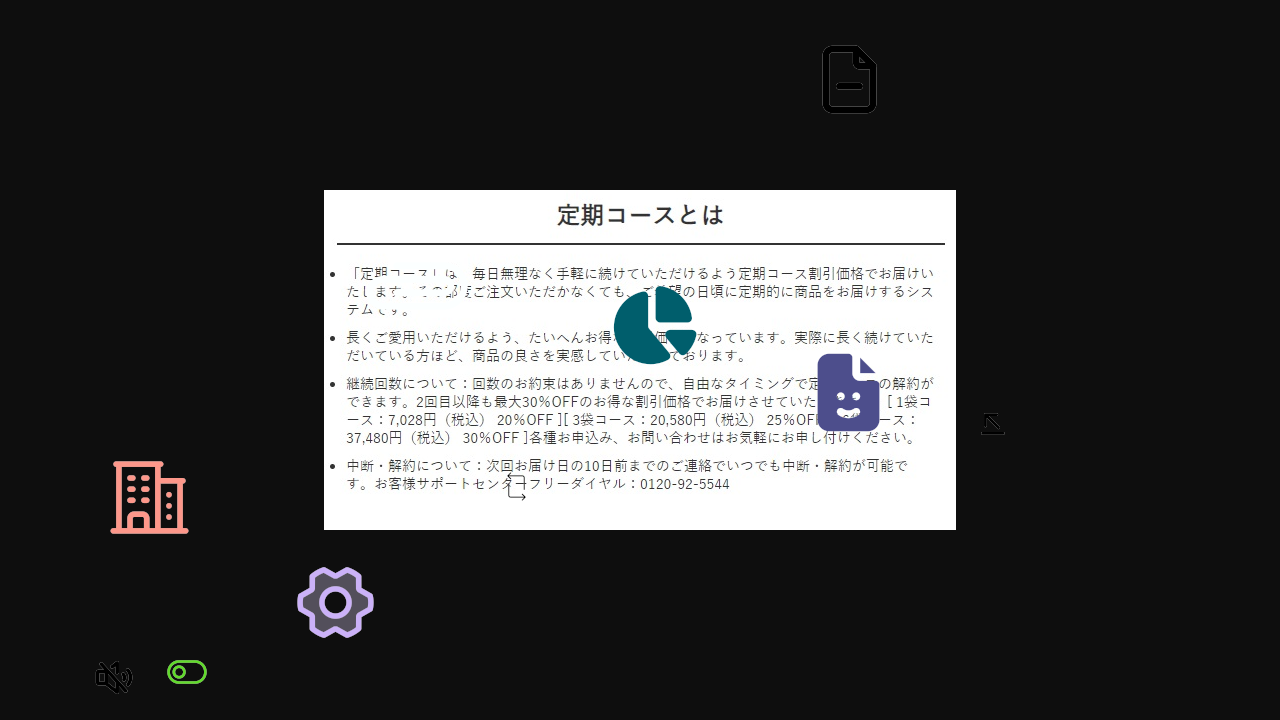  Describe the element at coordinates (335, 602) in the screenshot. I see `access settings or preferences` at that location.